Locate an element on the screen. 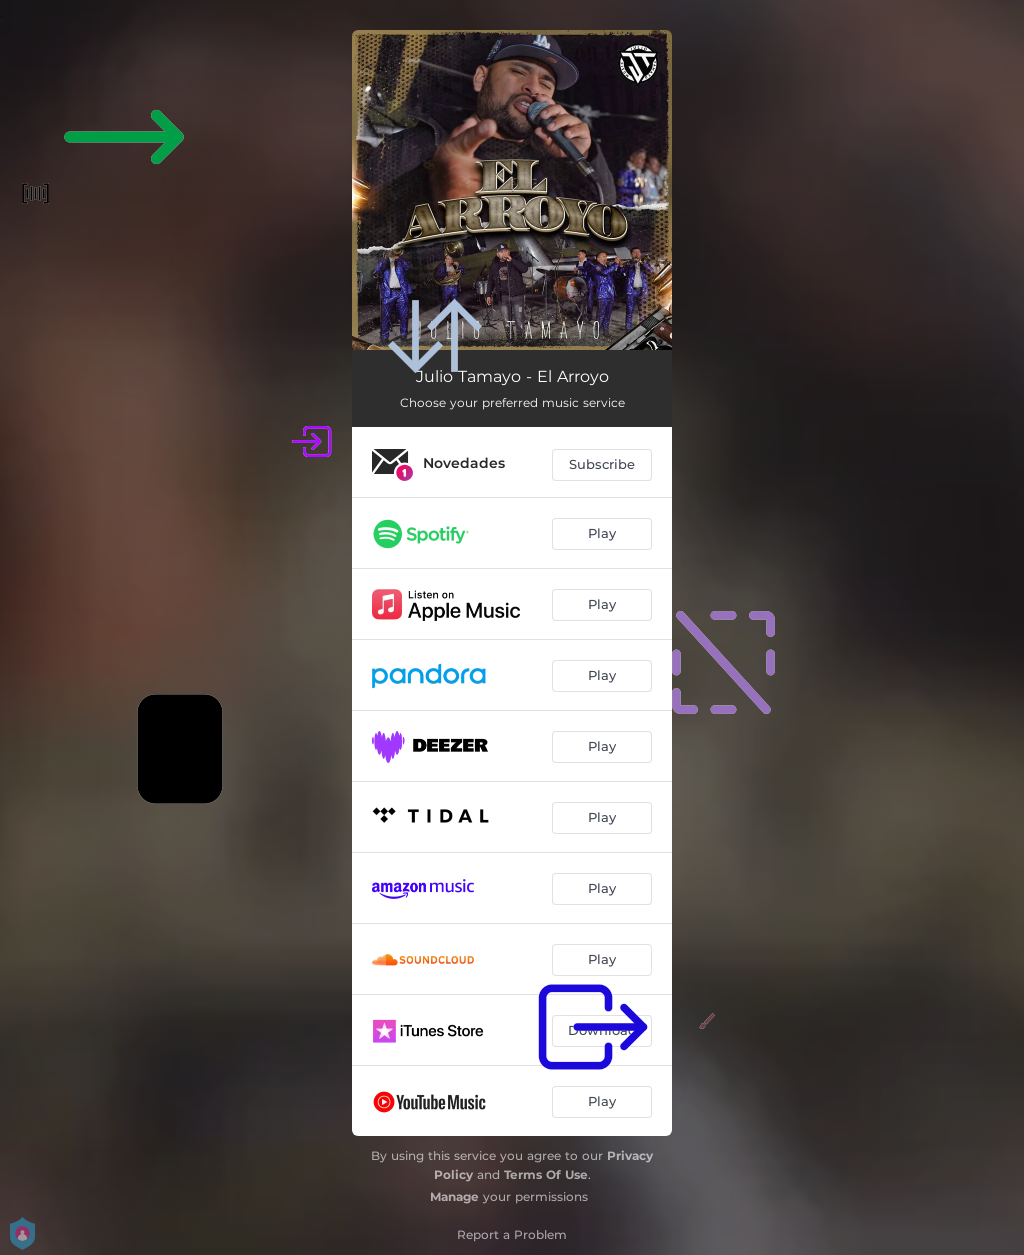  switch to portrait orientation is located at coordinates (180, 749).